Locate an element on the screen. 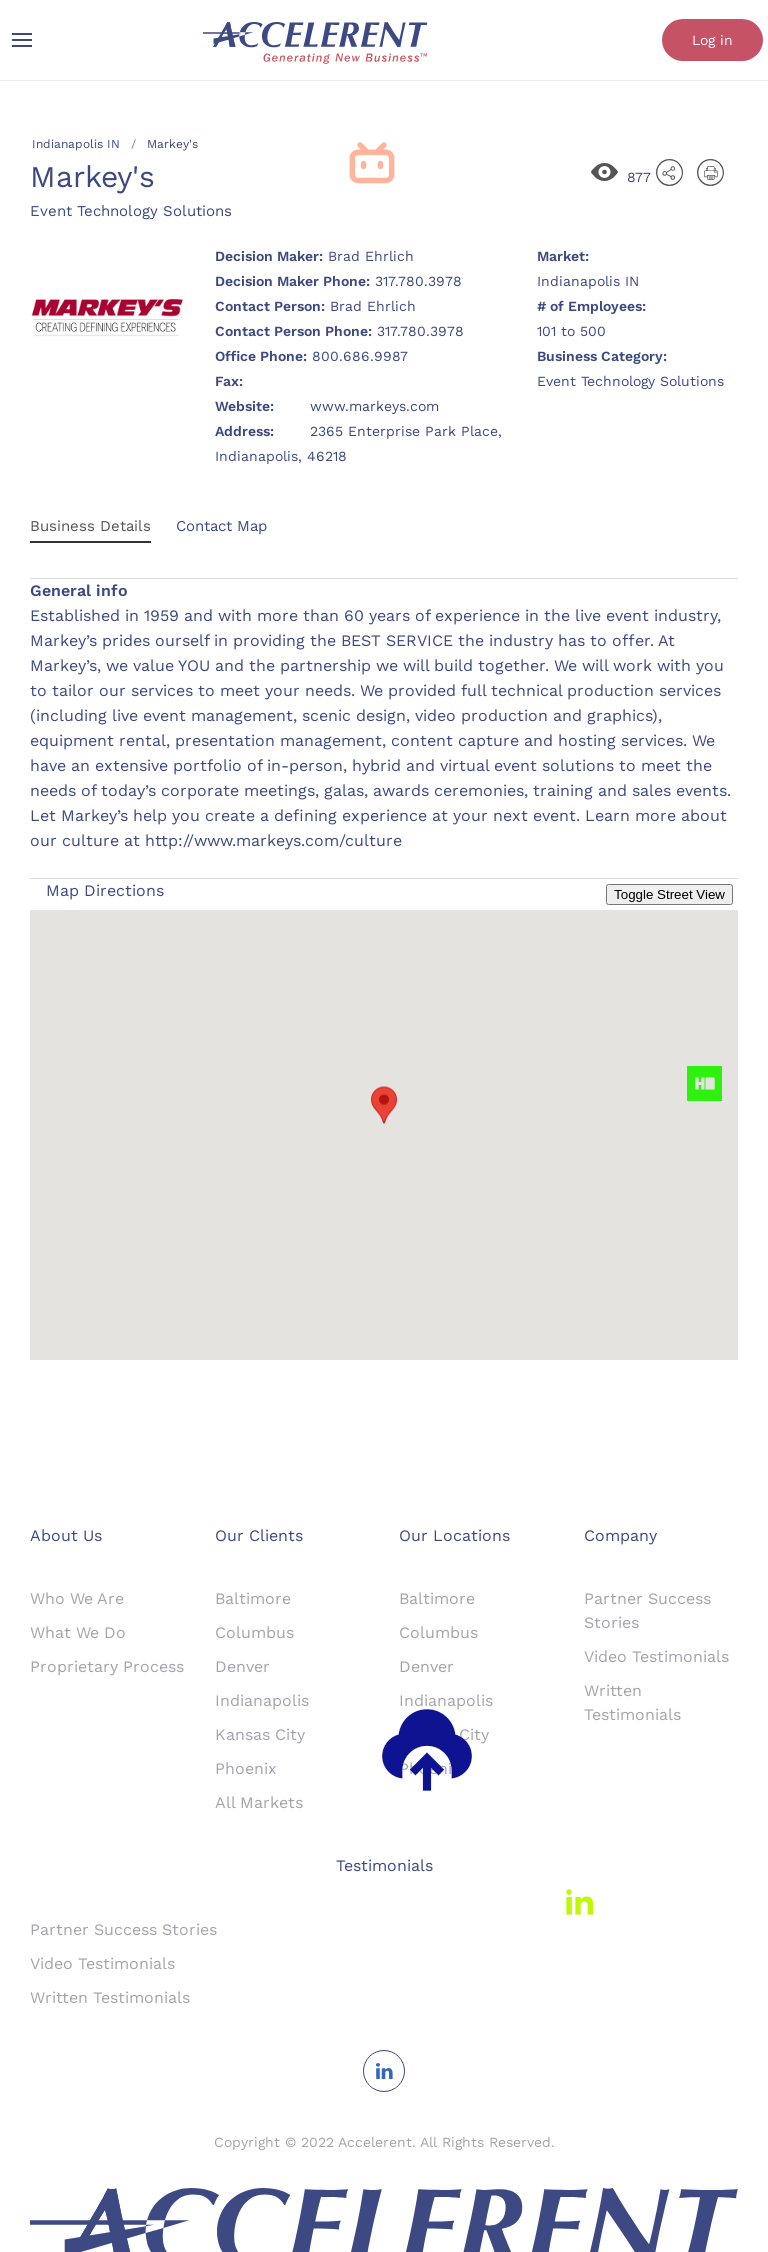 Image resolution: width=768 pixels, height=2252 pixels. link to HackerRank profile is located at coordinates (704, 1083).